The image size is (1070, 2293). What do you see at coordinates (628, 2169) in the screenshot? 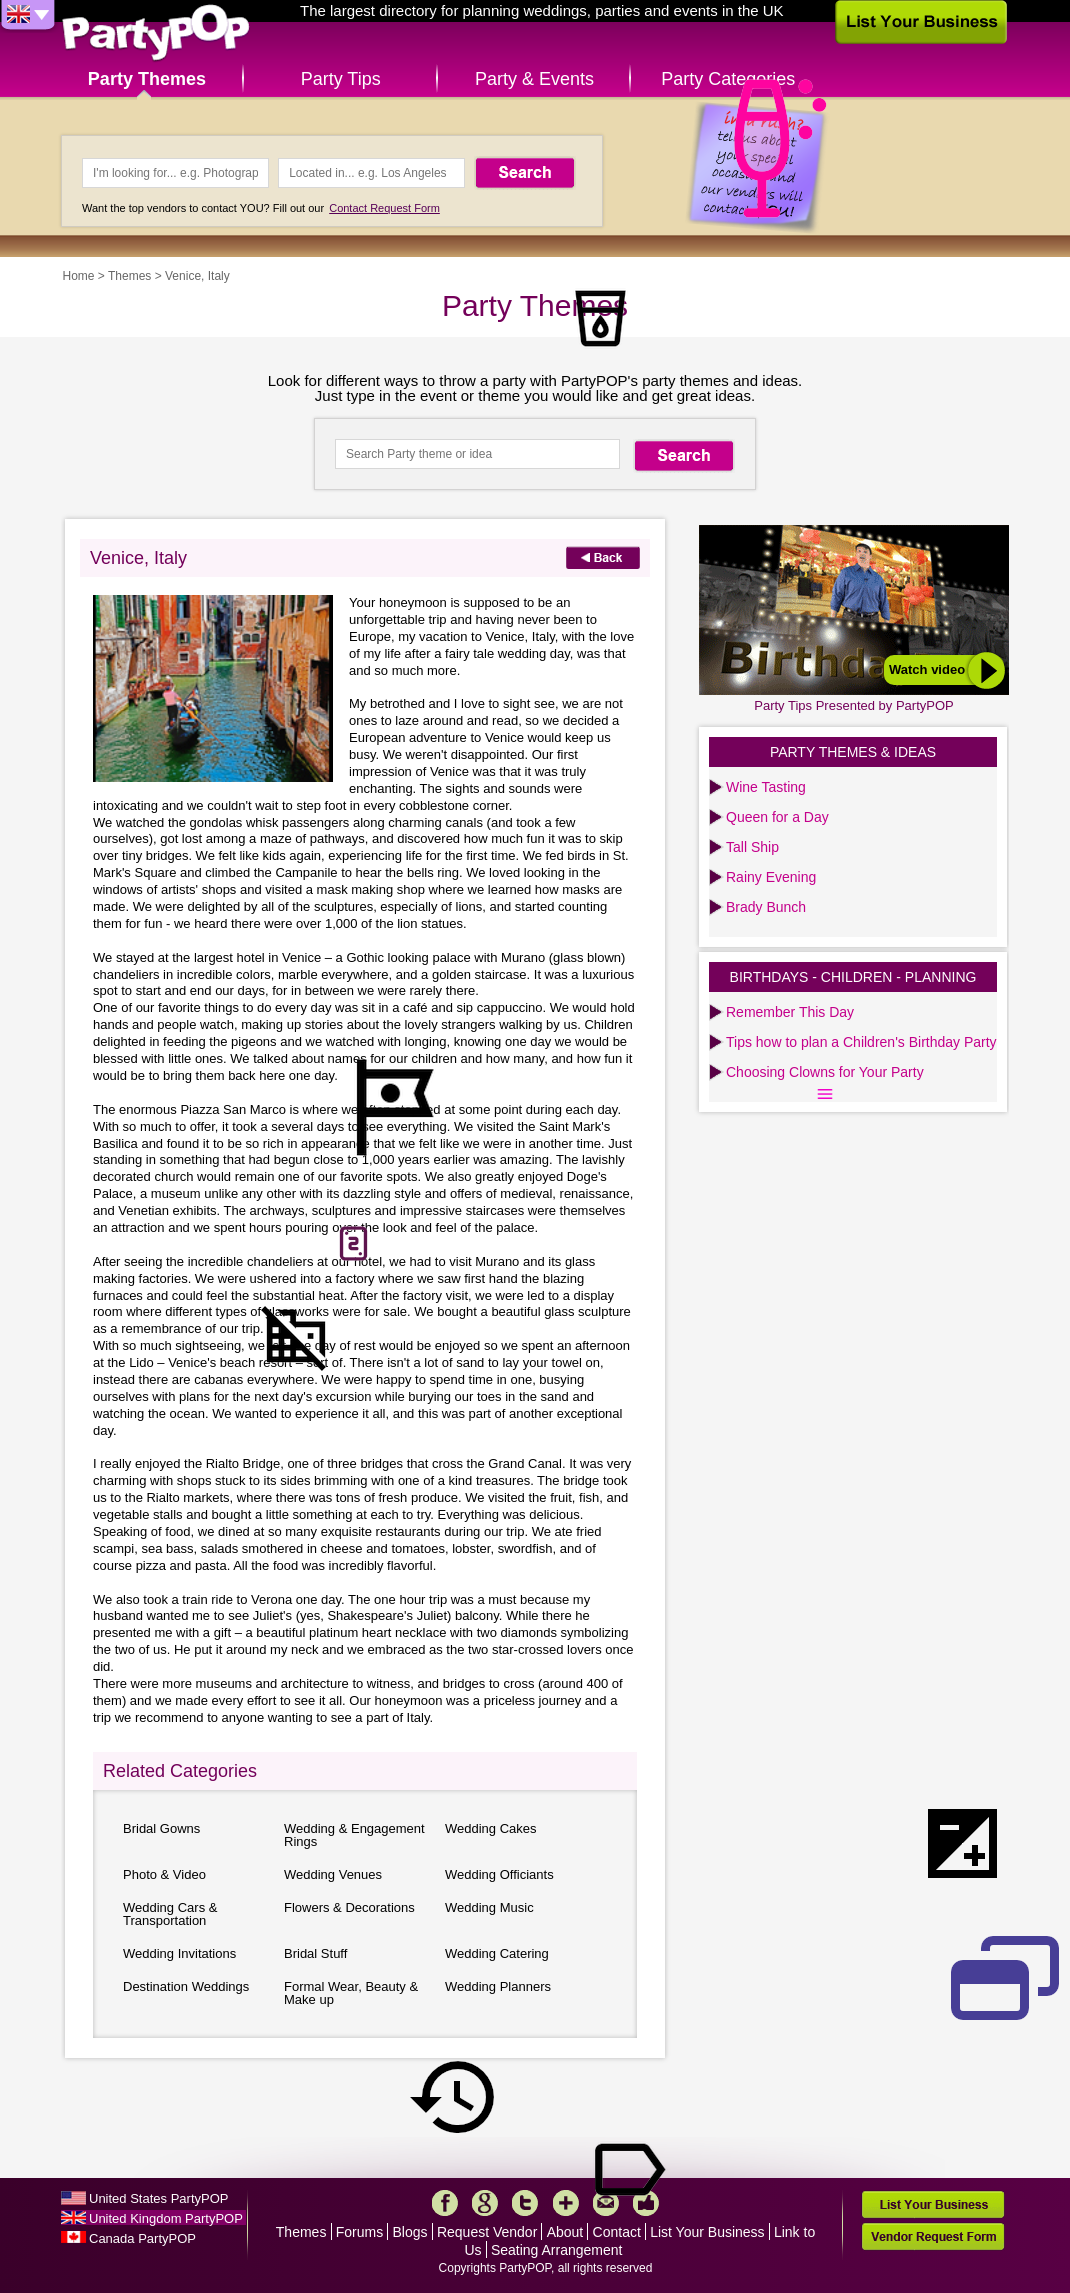
I see `add a label or tag to an item` at bounding box center [628, 2169].